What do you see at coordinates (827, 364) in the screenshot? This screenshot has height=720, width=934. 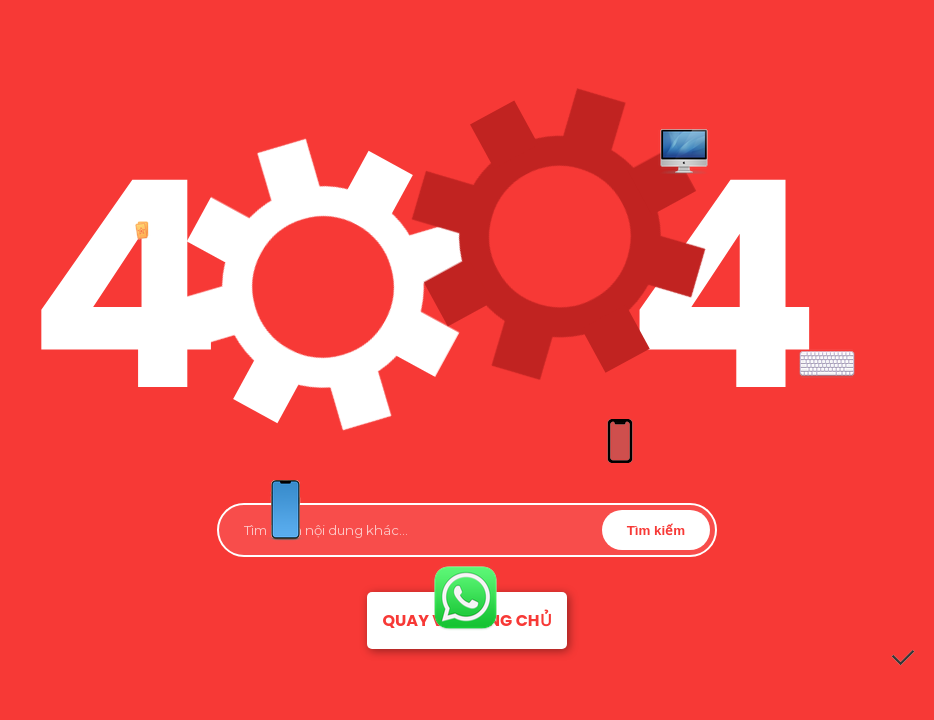 I see `indicates keyboard connected or active` at bounding box center [827, 364].